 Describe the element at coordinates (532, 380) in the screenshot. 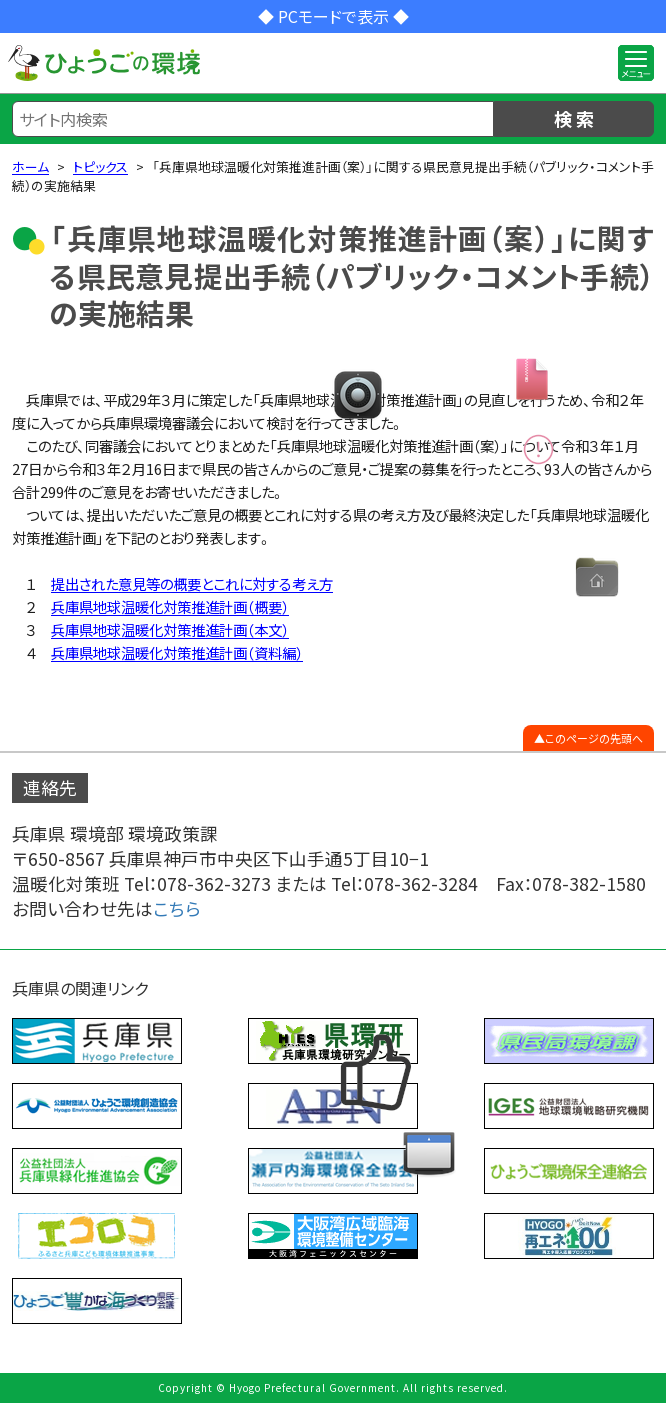

I see `compressed tar archive file` at that location.